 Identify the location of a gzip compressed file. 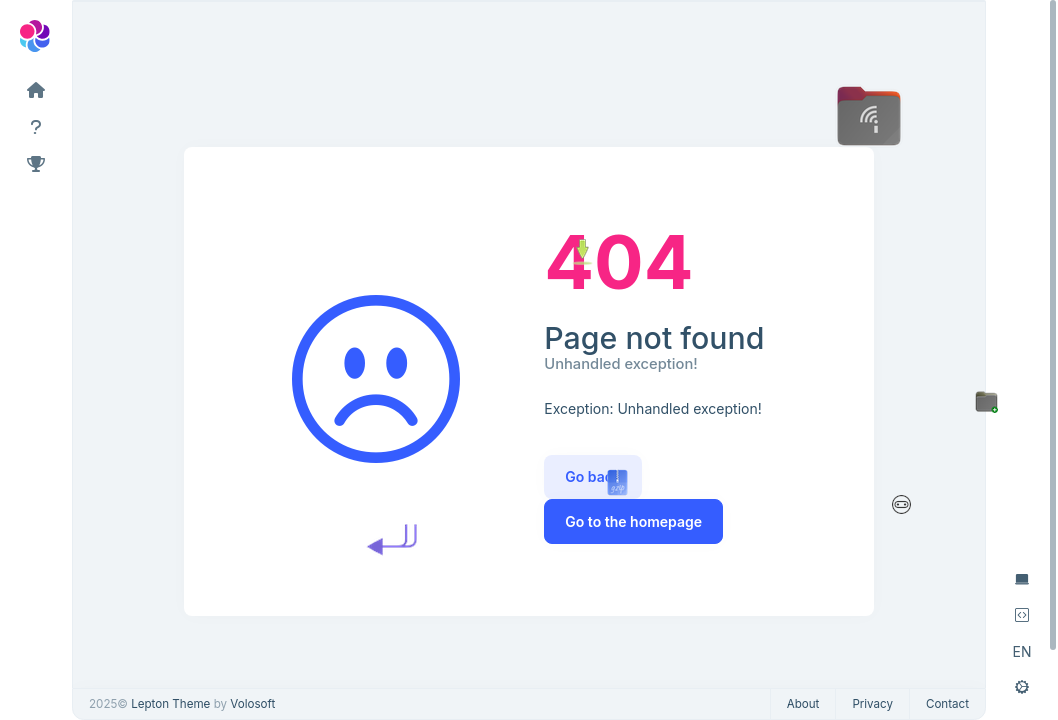
(617, 482).